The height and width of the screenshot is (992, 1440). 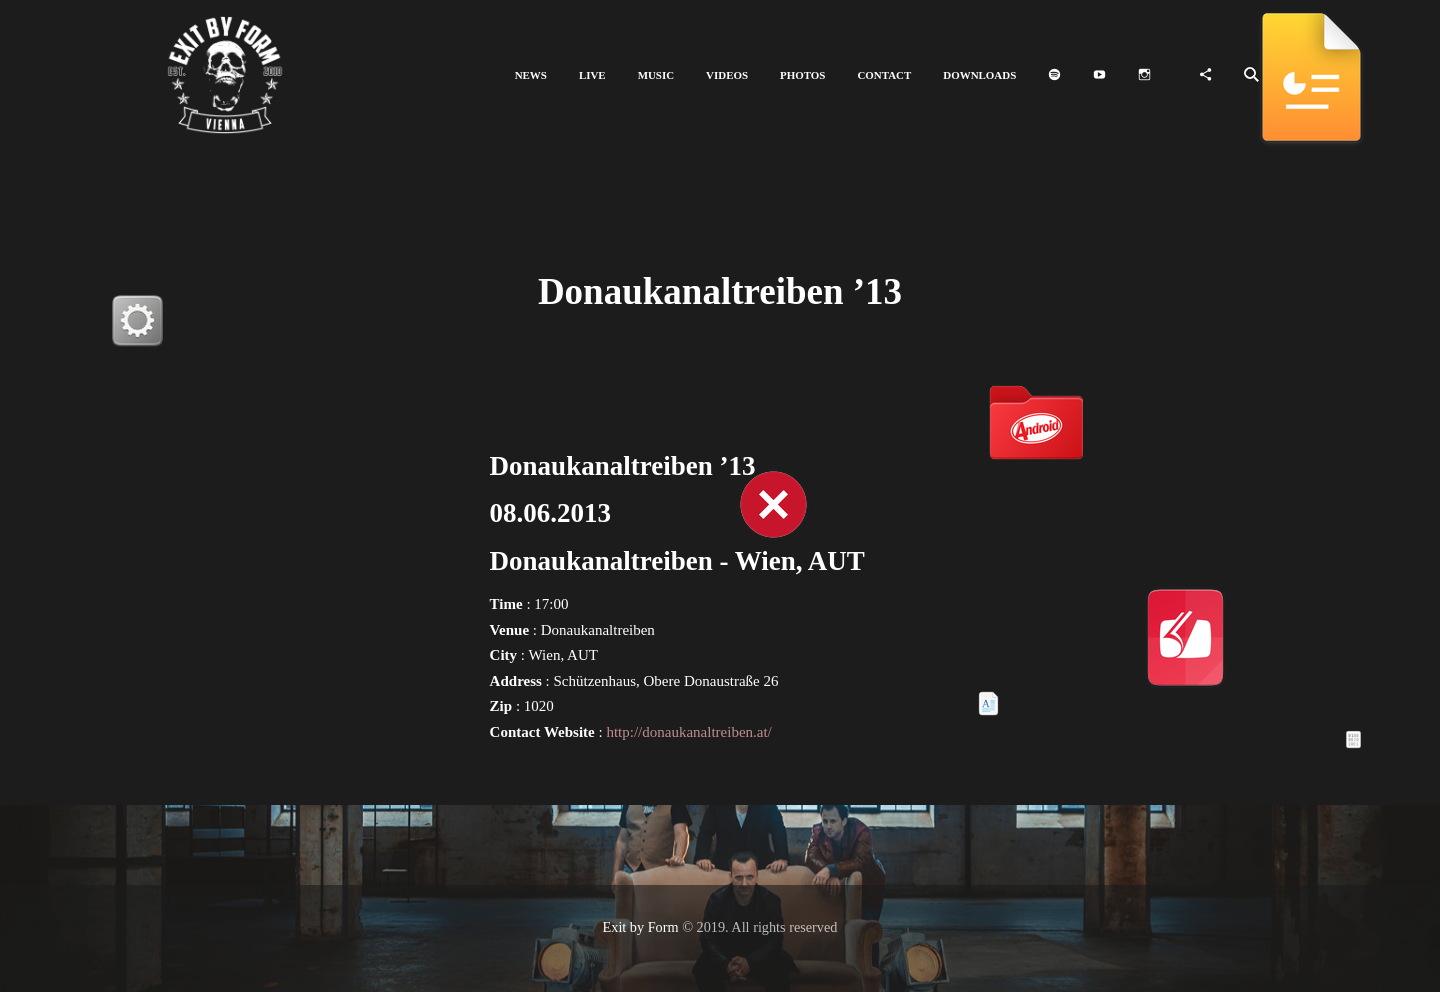 I want to click on executable or downloadable windows file, so click(x=1353, y=739).